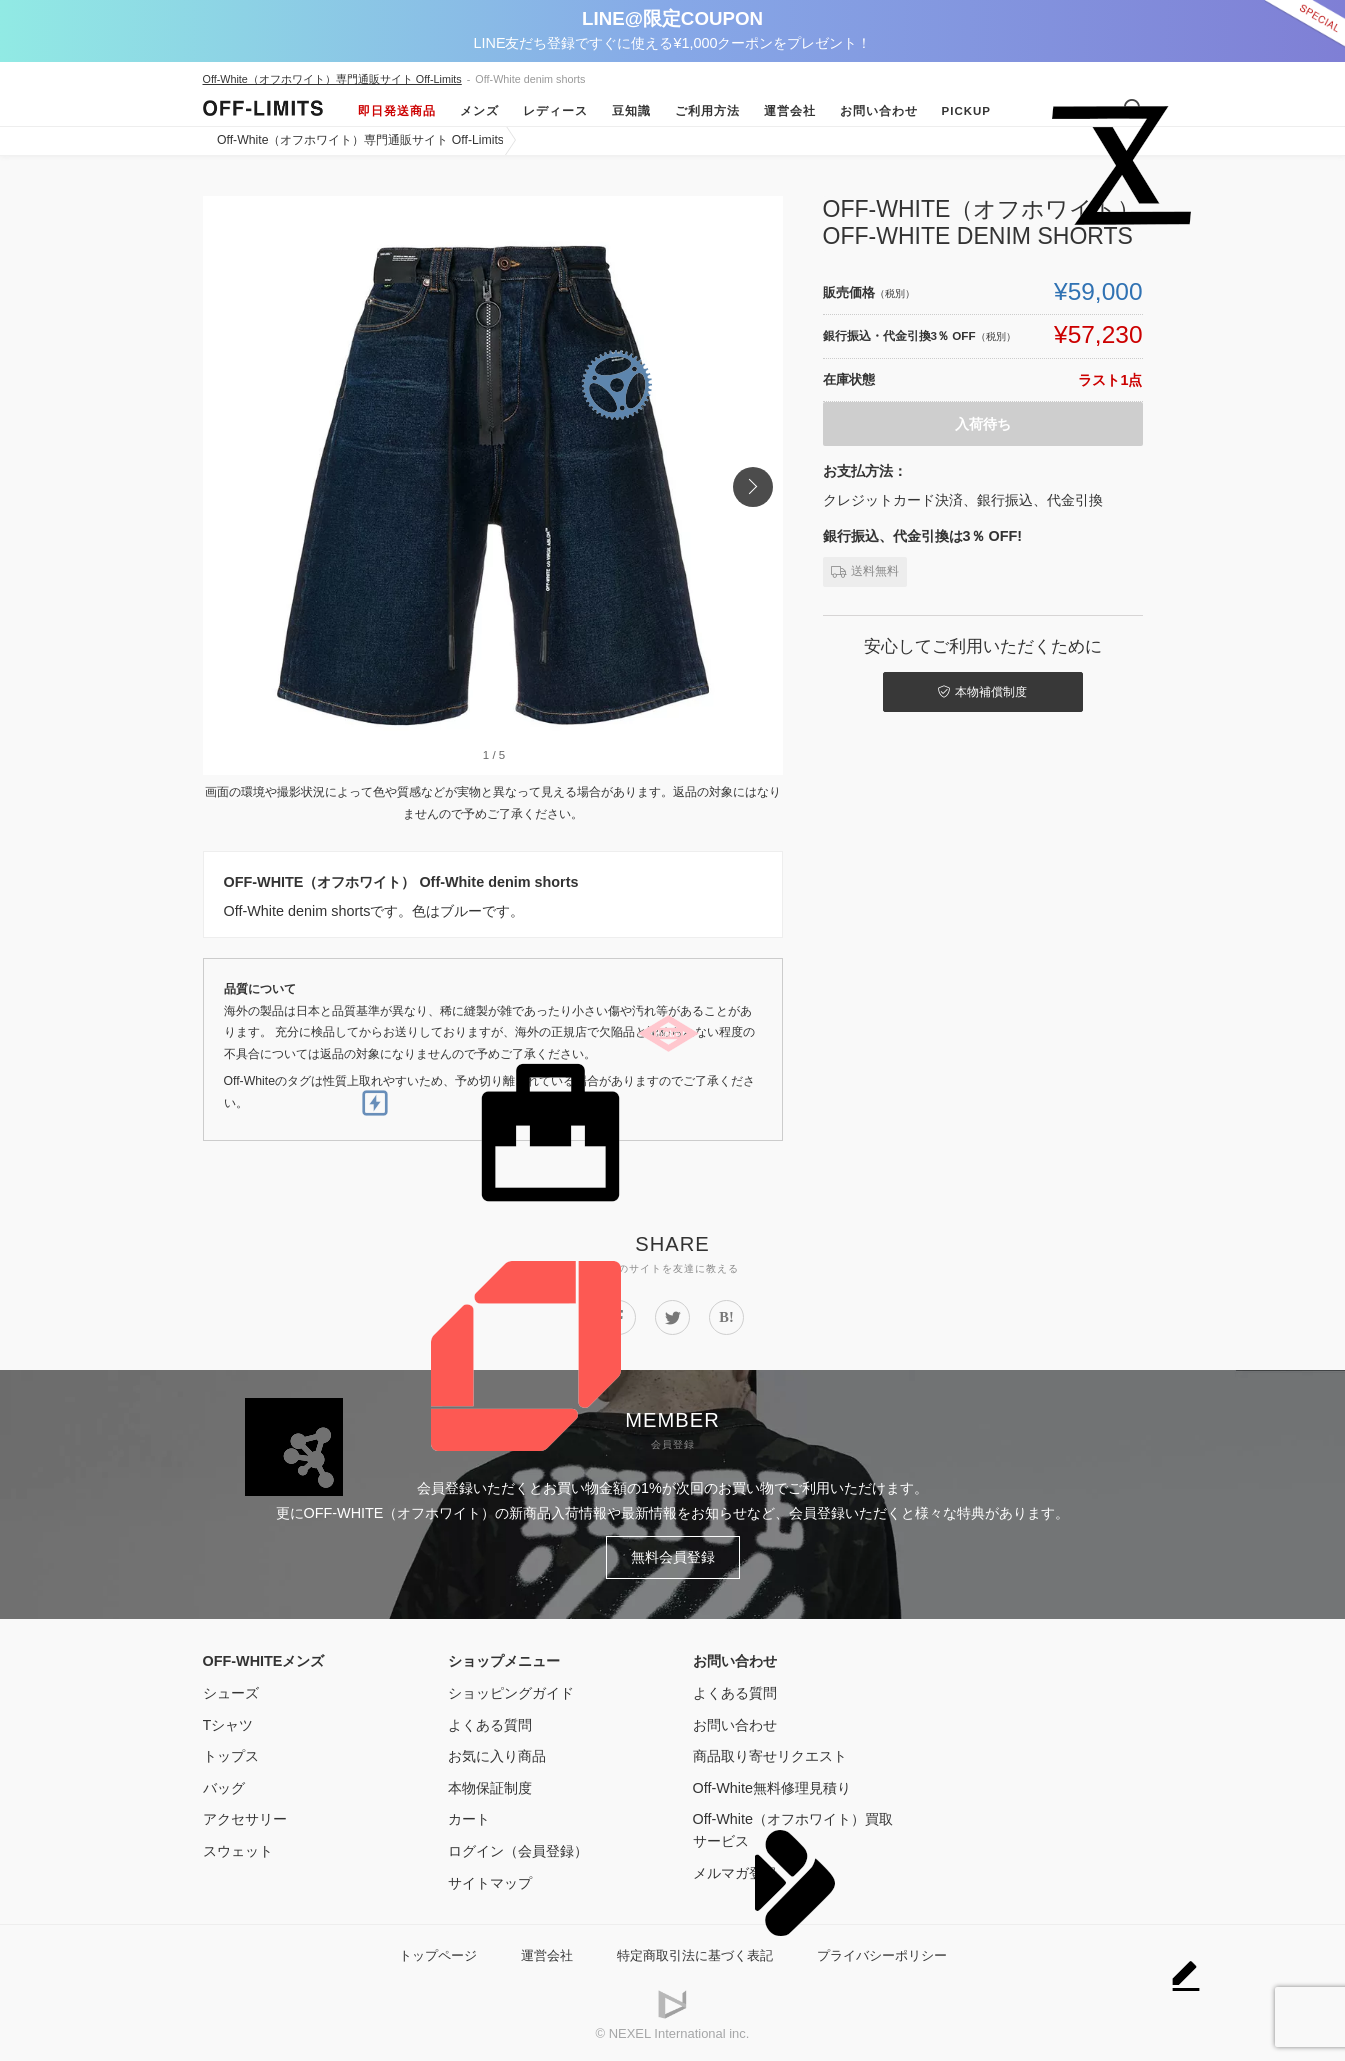 The height and width of the screenshot is (2061, 1345). I want to click on open the Metro de Madrid transit app, so click(668, 1033).